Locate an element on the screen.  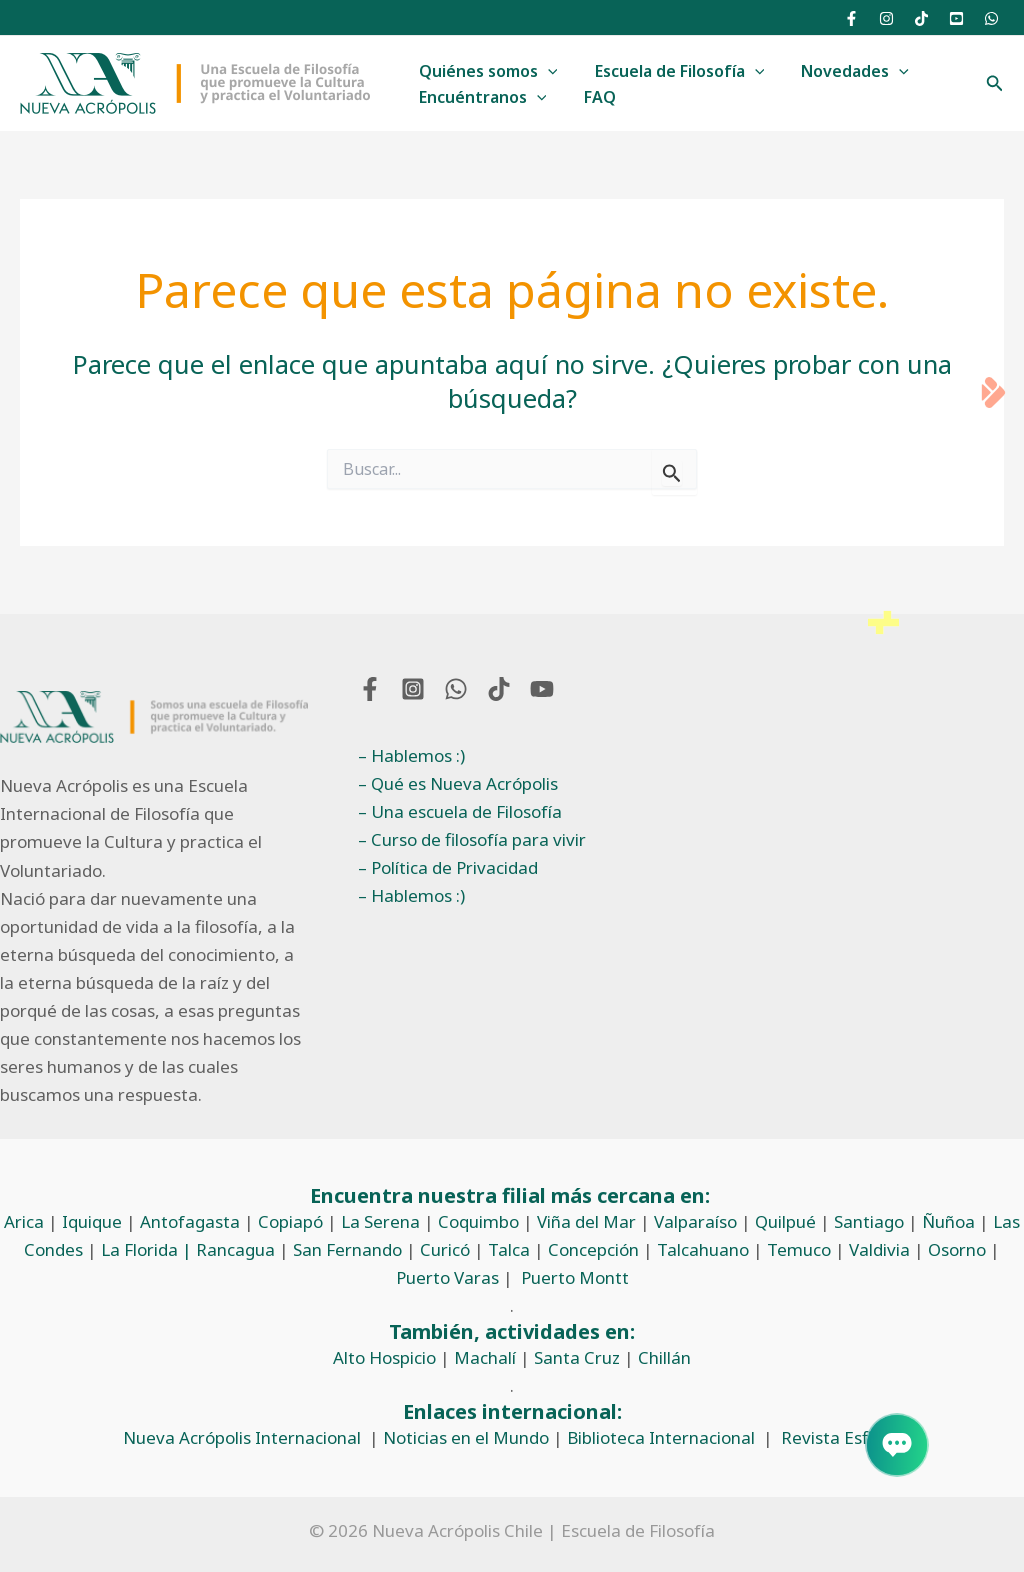
CrateDB database platform logo is located at coordinates (883, 622).